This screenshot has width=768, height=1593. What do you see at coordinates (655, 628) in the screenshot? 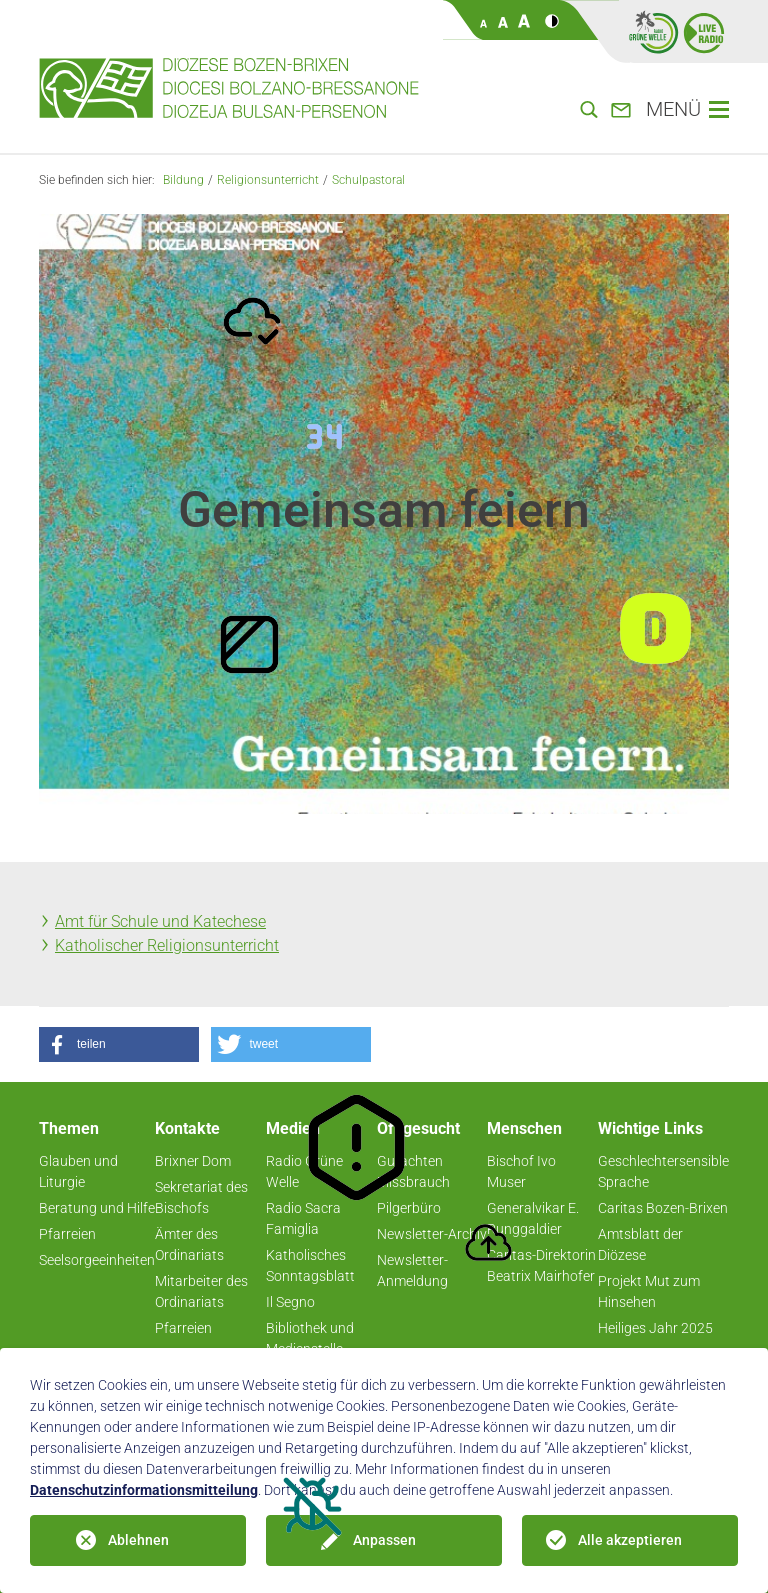
I see `indicates a "D" grade or rating` at bounding box center [655, 628].